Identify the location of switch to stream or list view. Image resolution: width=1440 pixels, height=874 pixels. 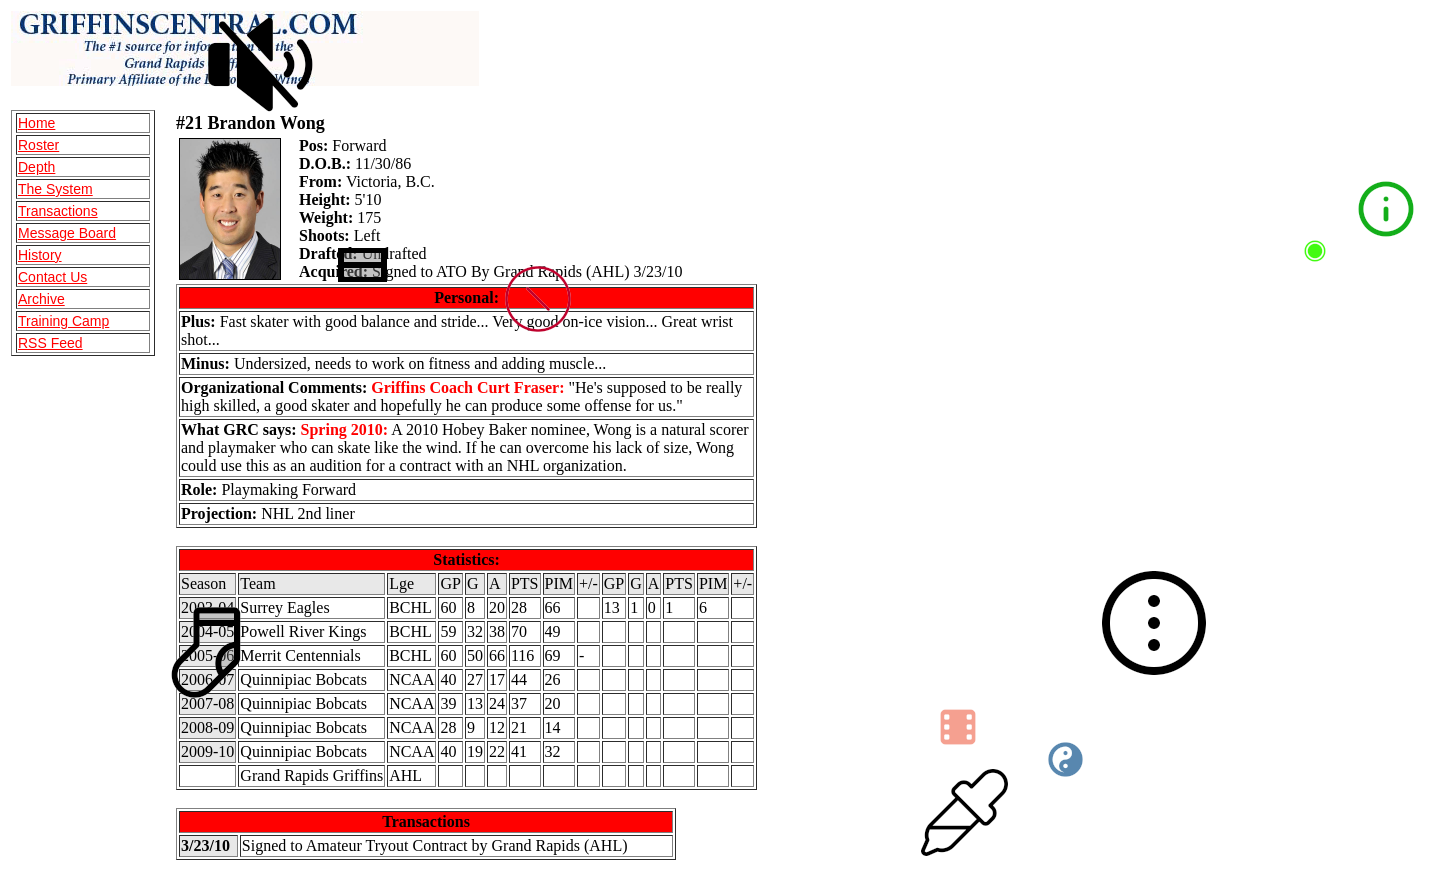
(361, 265).